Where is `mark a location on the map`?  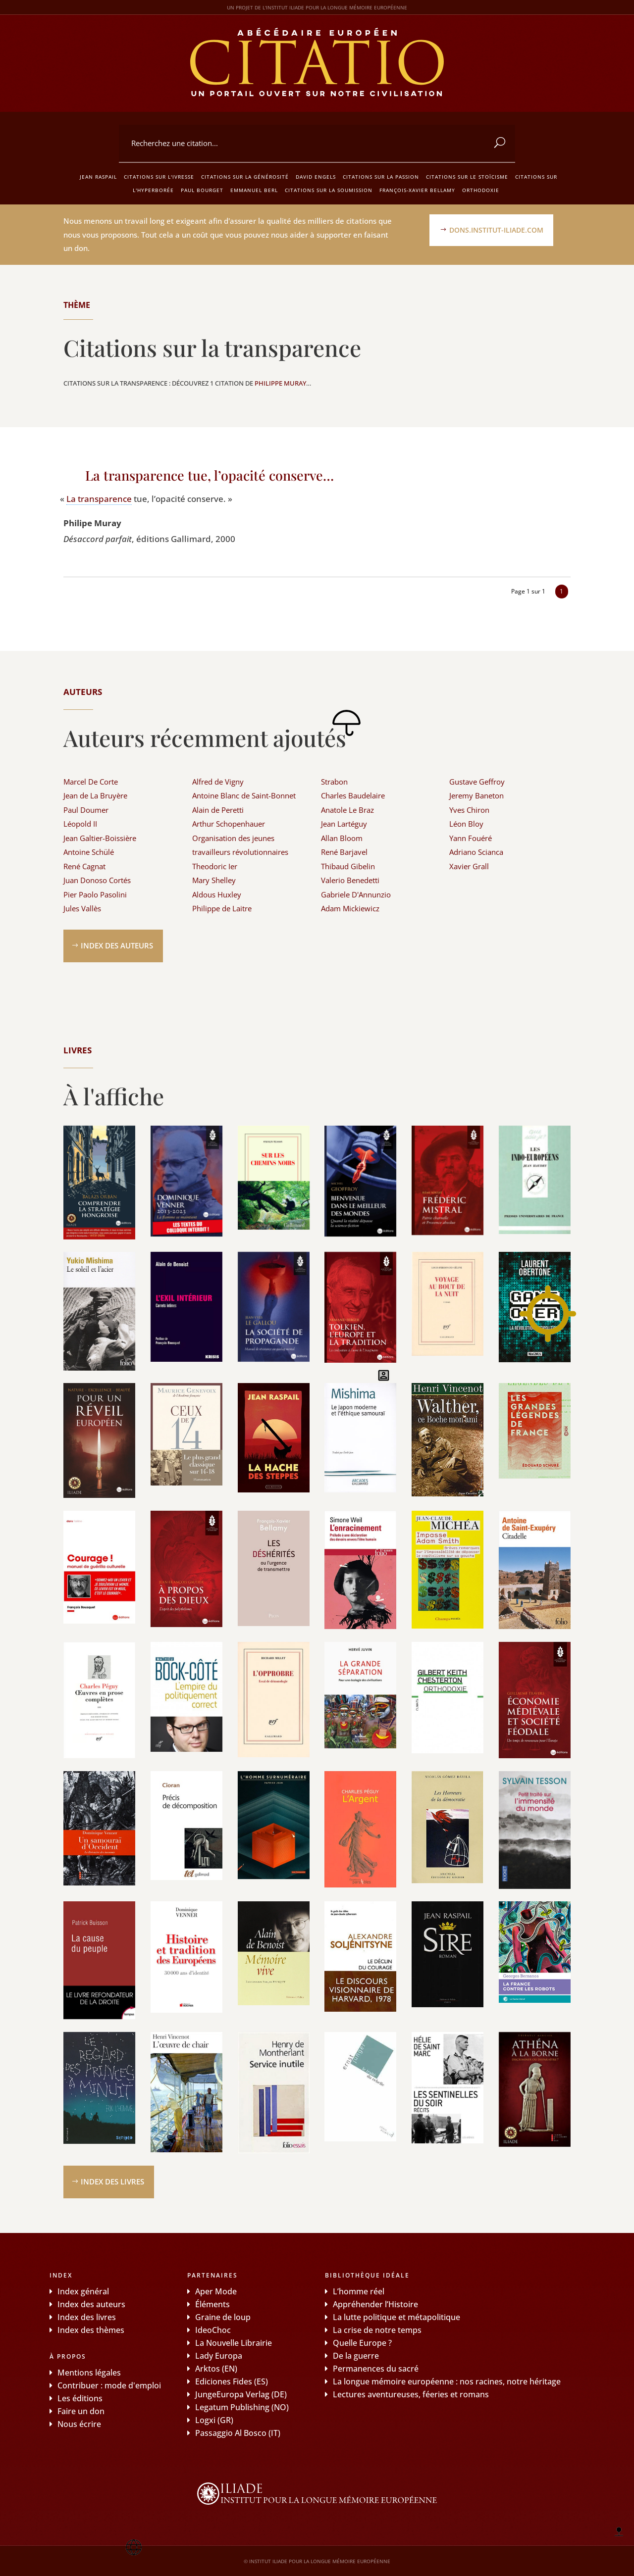 mark a location on the map is located at coordinates (619, 2531).